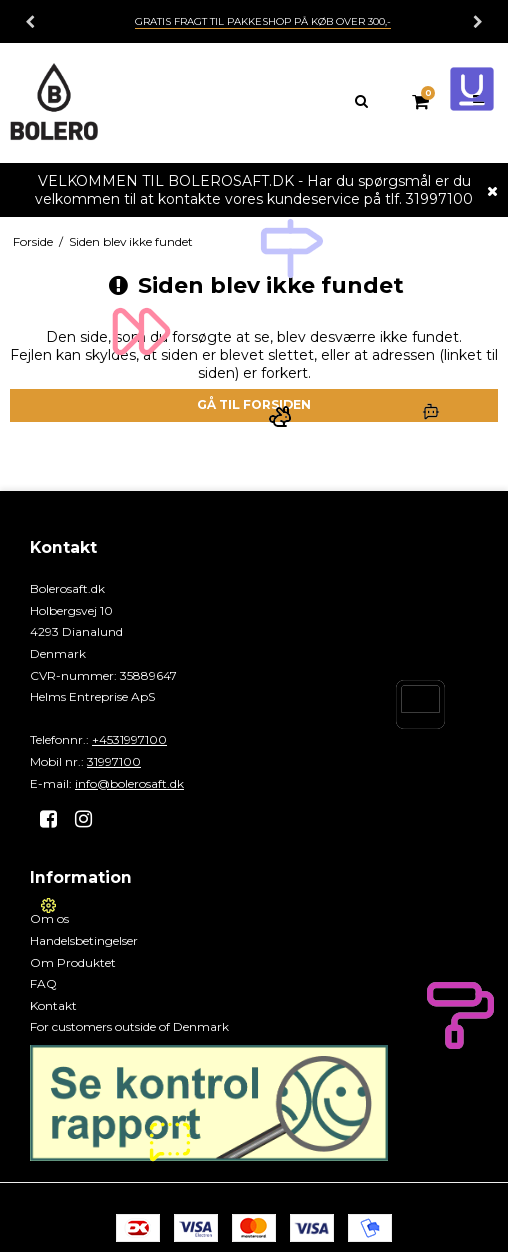 The height and width of the screenshot is (1252, 508). Describe the element at coordinates (280, 417) in the screenshot. I see `indicates fast or quick mode` at that location.